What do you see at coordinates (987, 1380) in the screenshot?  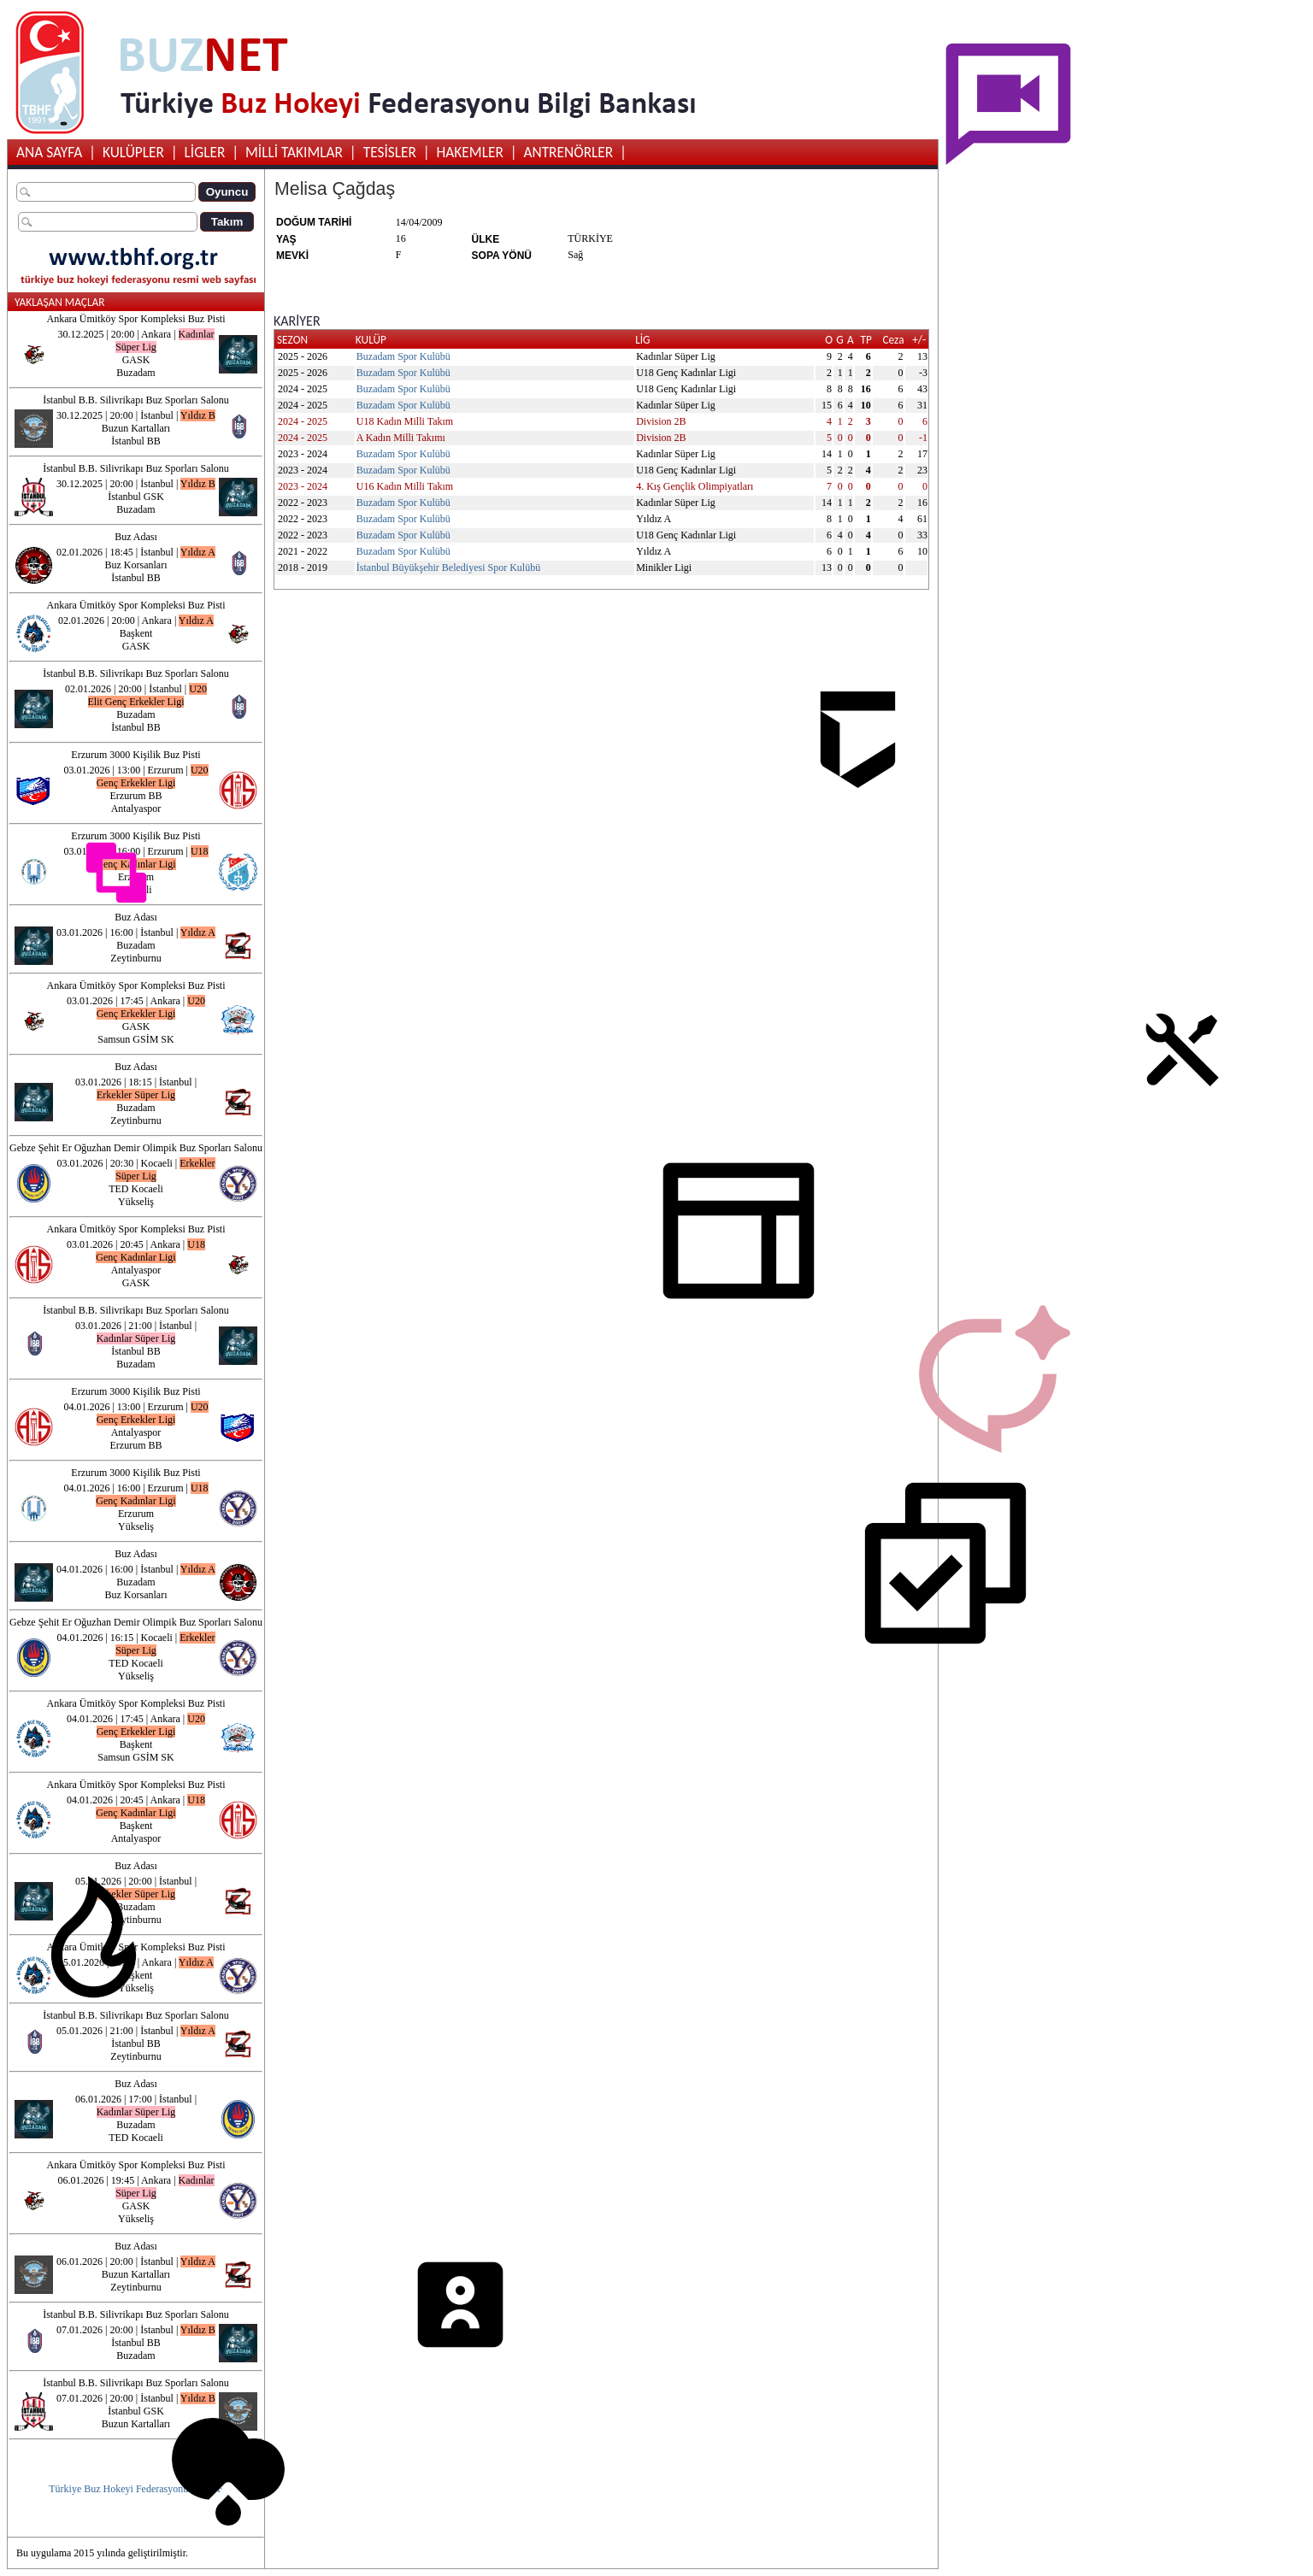 I see `start a conversation with AI assistant` at bounding box center [987, 1380].